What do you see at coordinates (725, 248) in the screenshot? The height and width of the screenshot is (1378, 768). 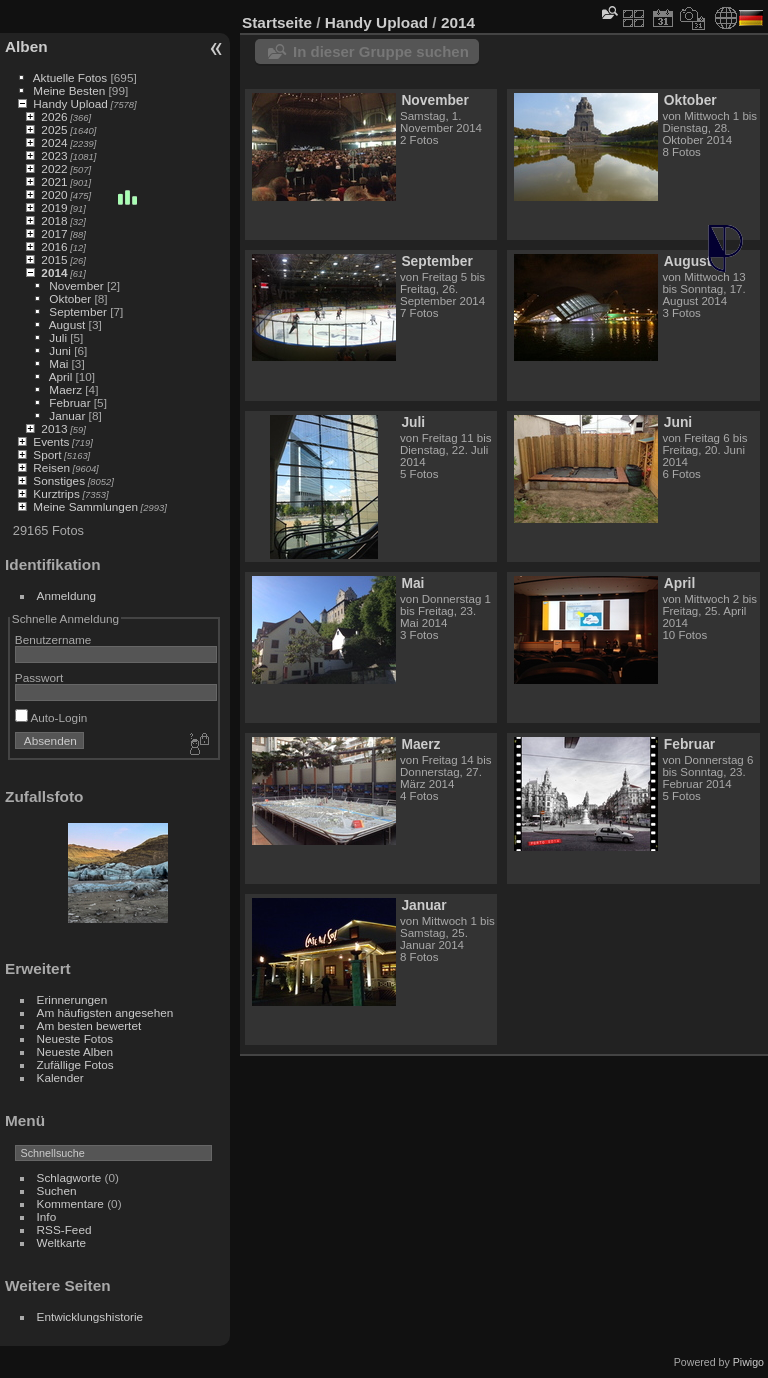 I see `visit the Phosphor Icons website` at bounding box center [725, 248].